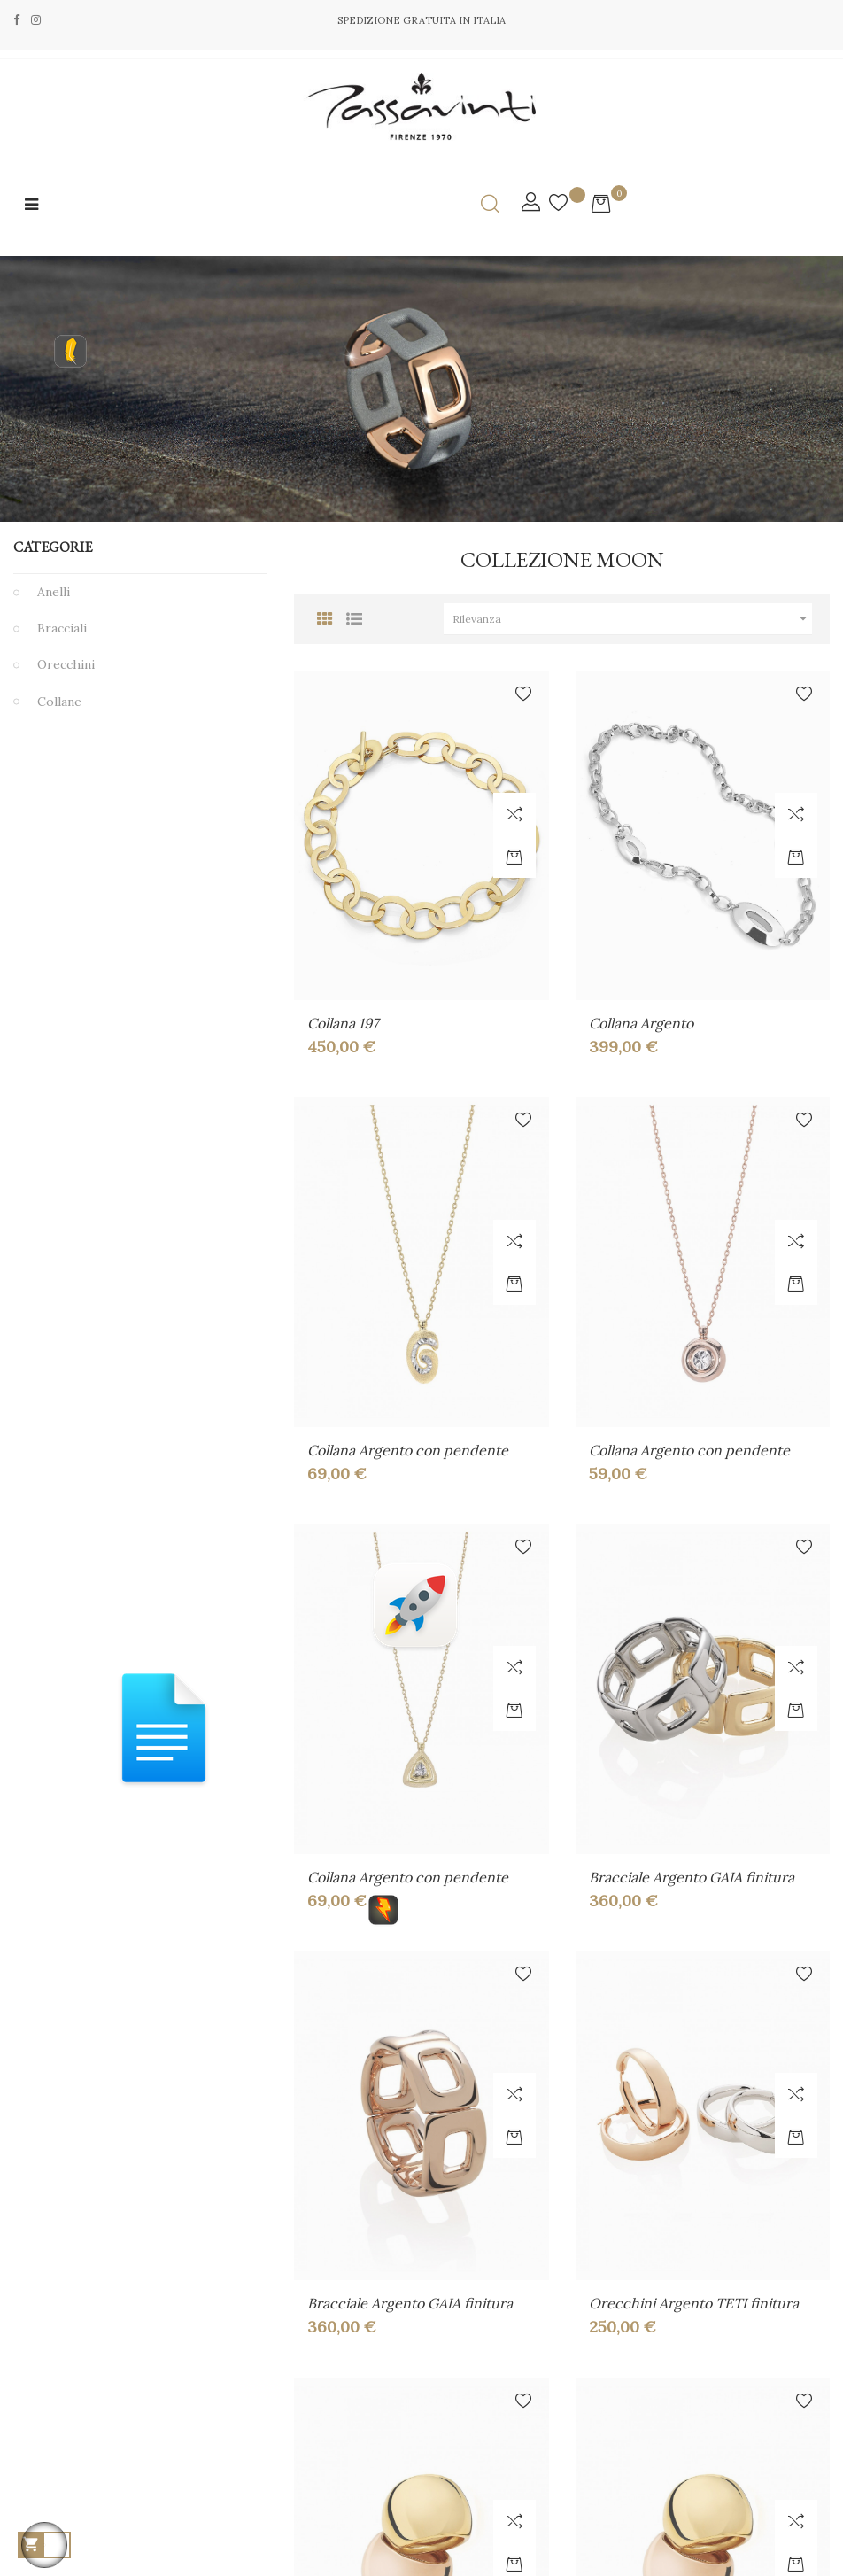 Image resolution: width=843 pixels, height=2576 pixels. I want to click on launch linux lite application, so click(70, 351).